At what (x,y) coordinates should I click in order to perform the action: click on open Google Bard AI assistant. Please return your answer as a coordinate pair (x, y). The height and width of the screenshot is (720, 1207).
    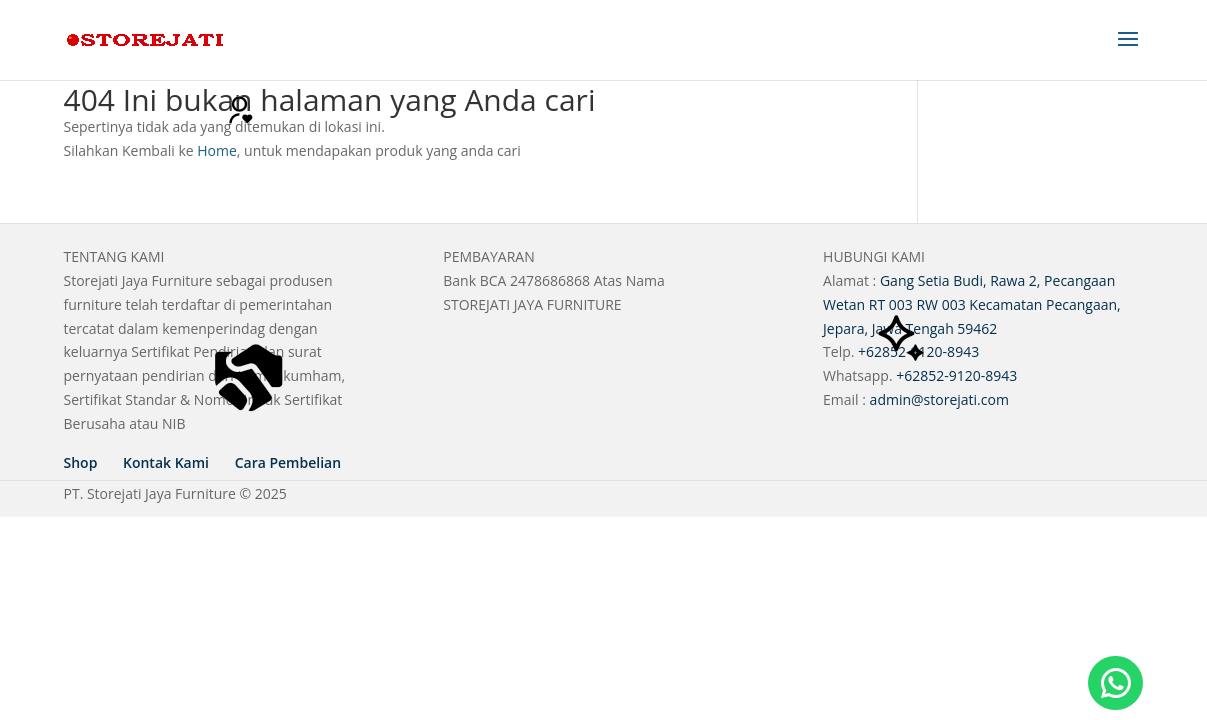
    Looking at the image, I should click on (901, 338).